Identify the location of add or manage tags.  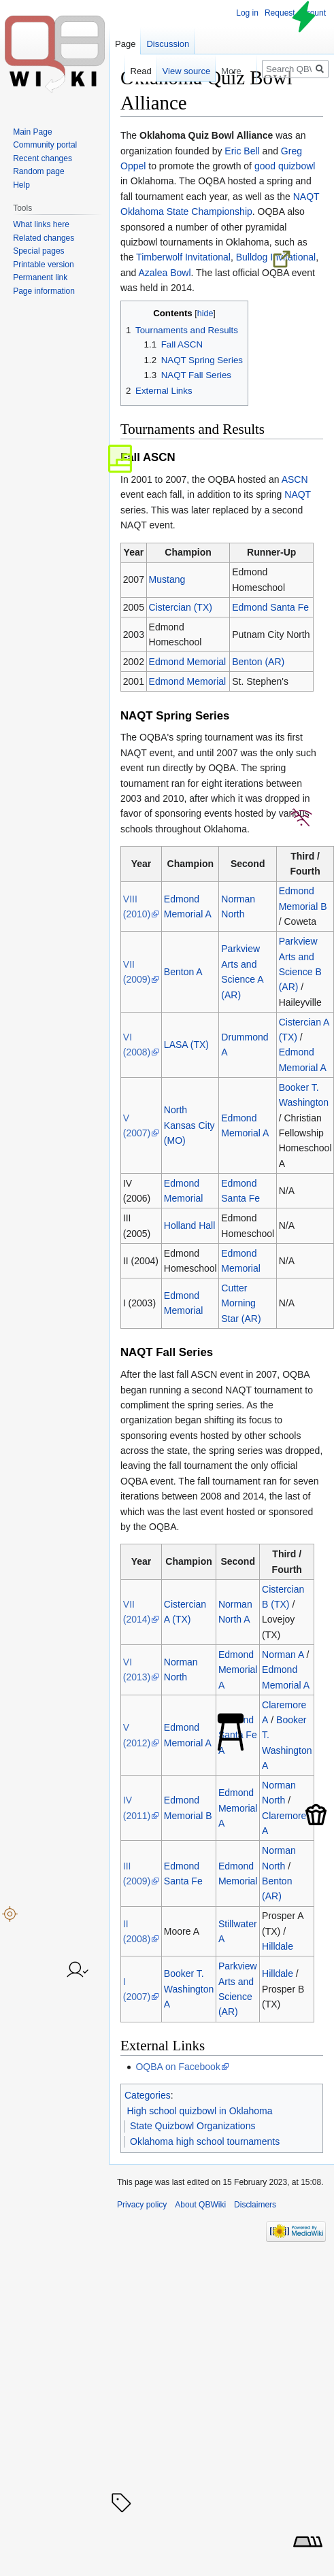
(121, 2503).